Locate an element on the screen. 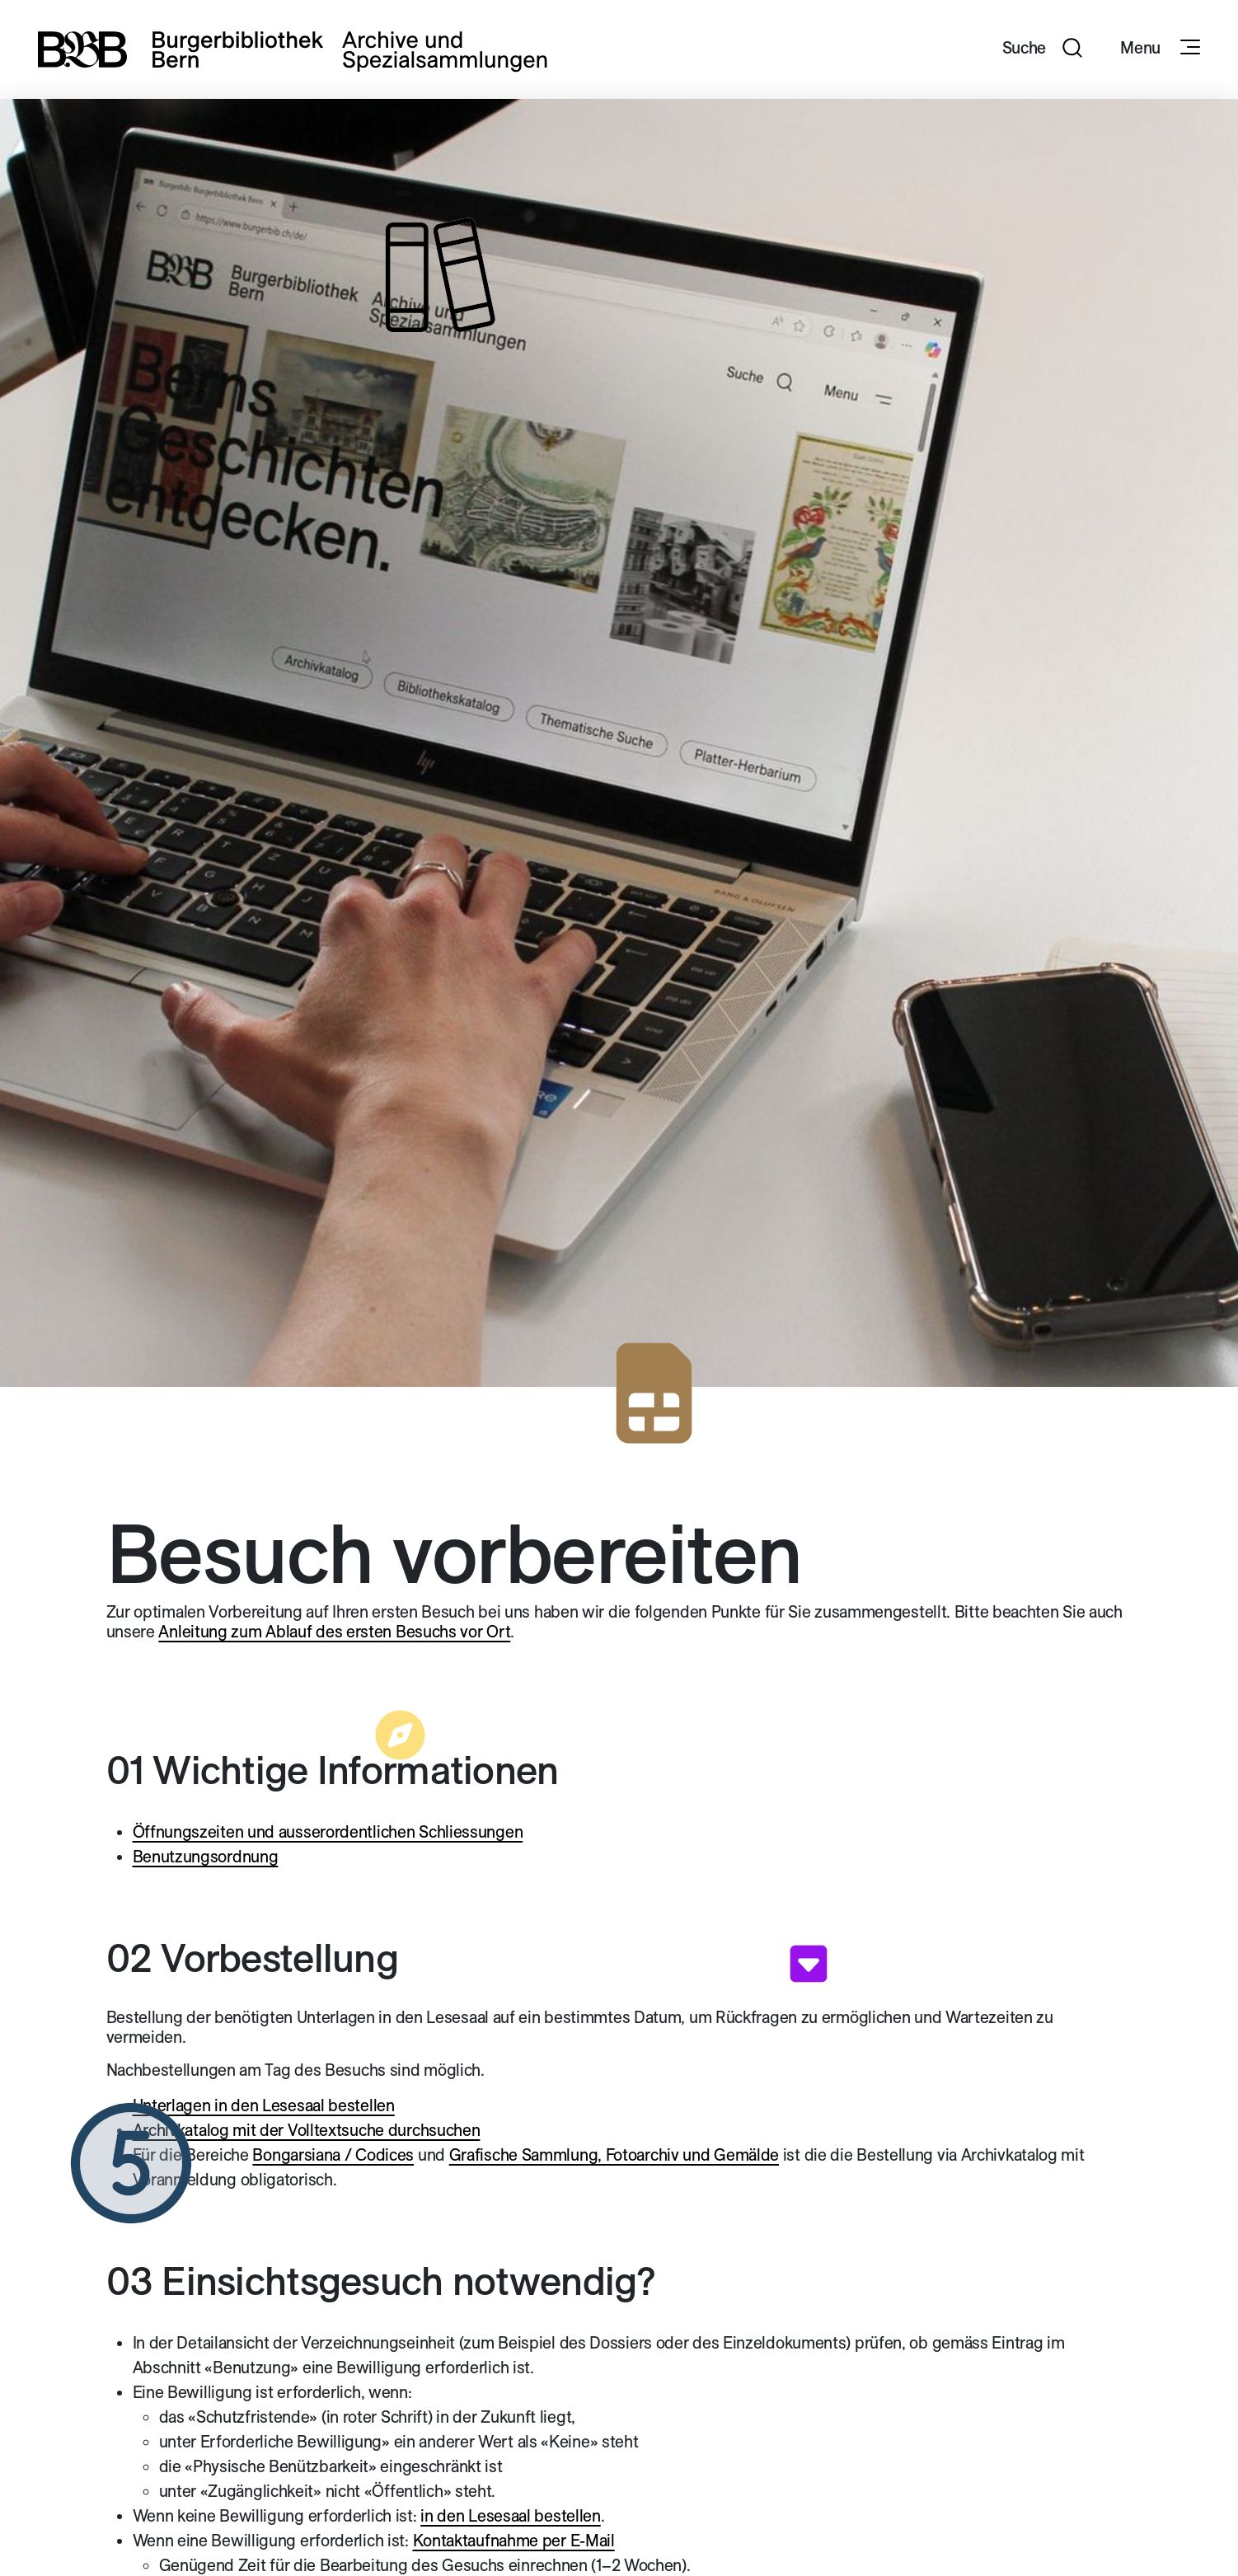  access your library or book collection is located at coordinates (435, 277).